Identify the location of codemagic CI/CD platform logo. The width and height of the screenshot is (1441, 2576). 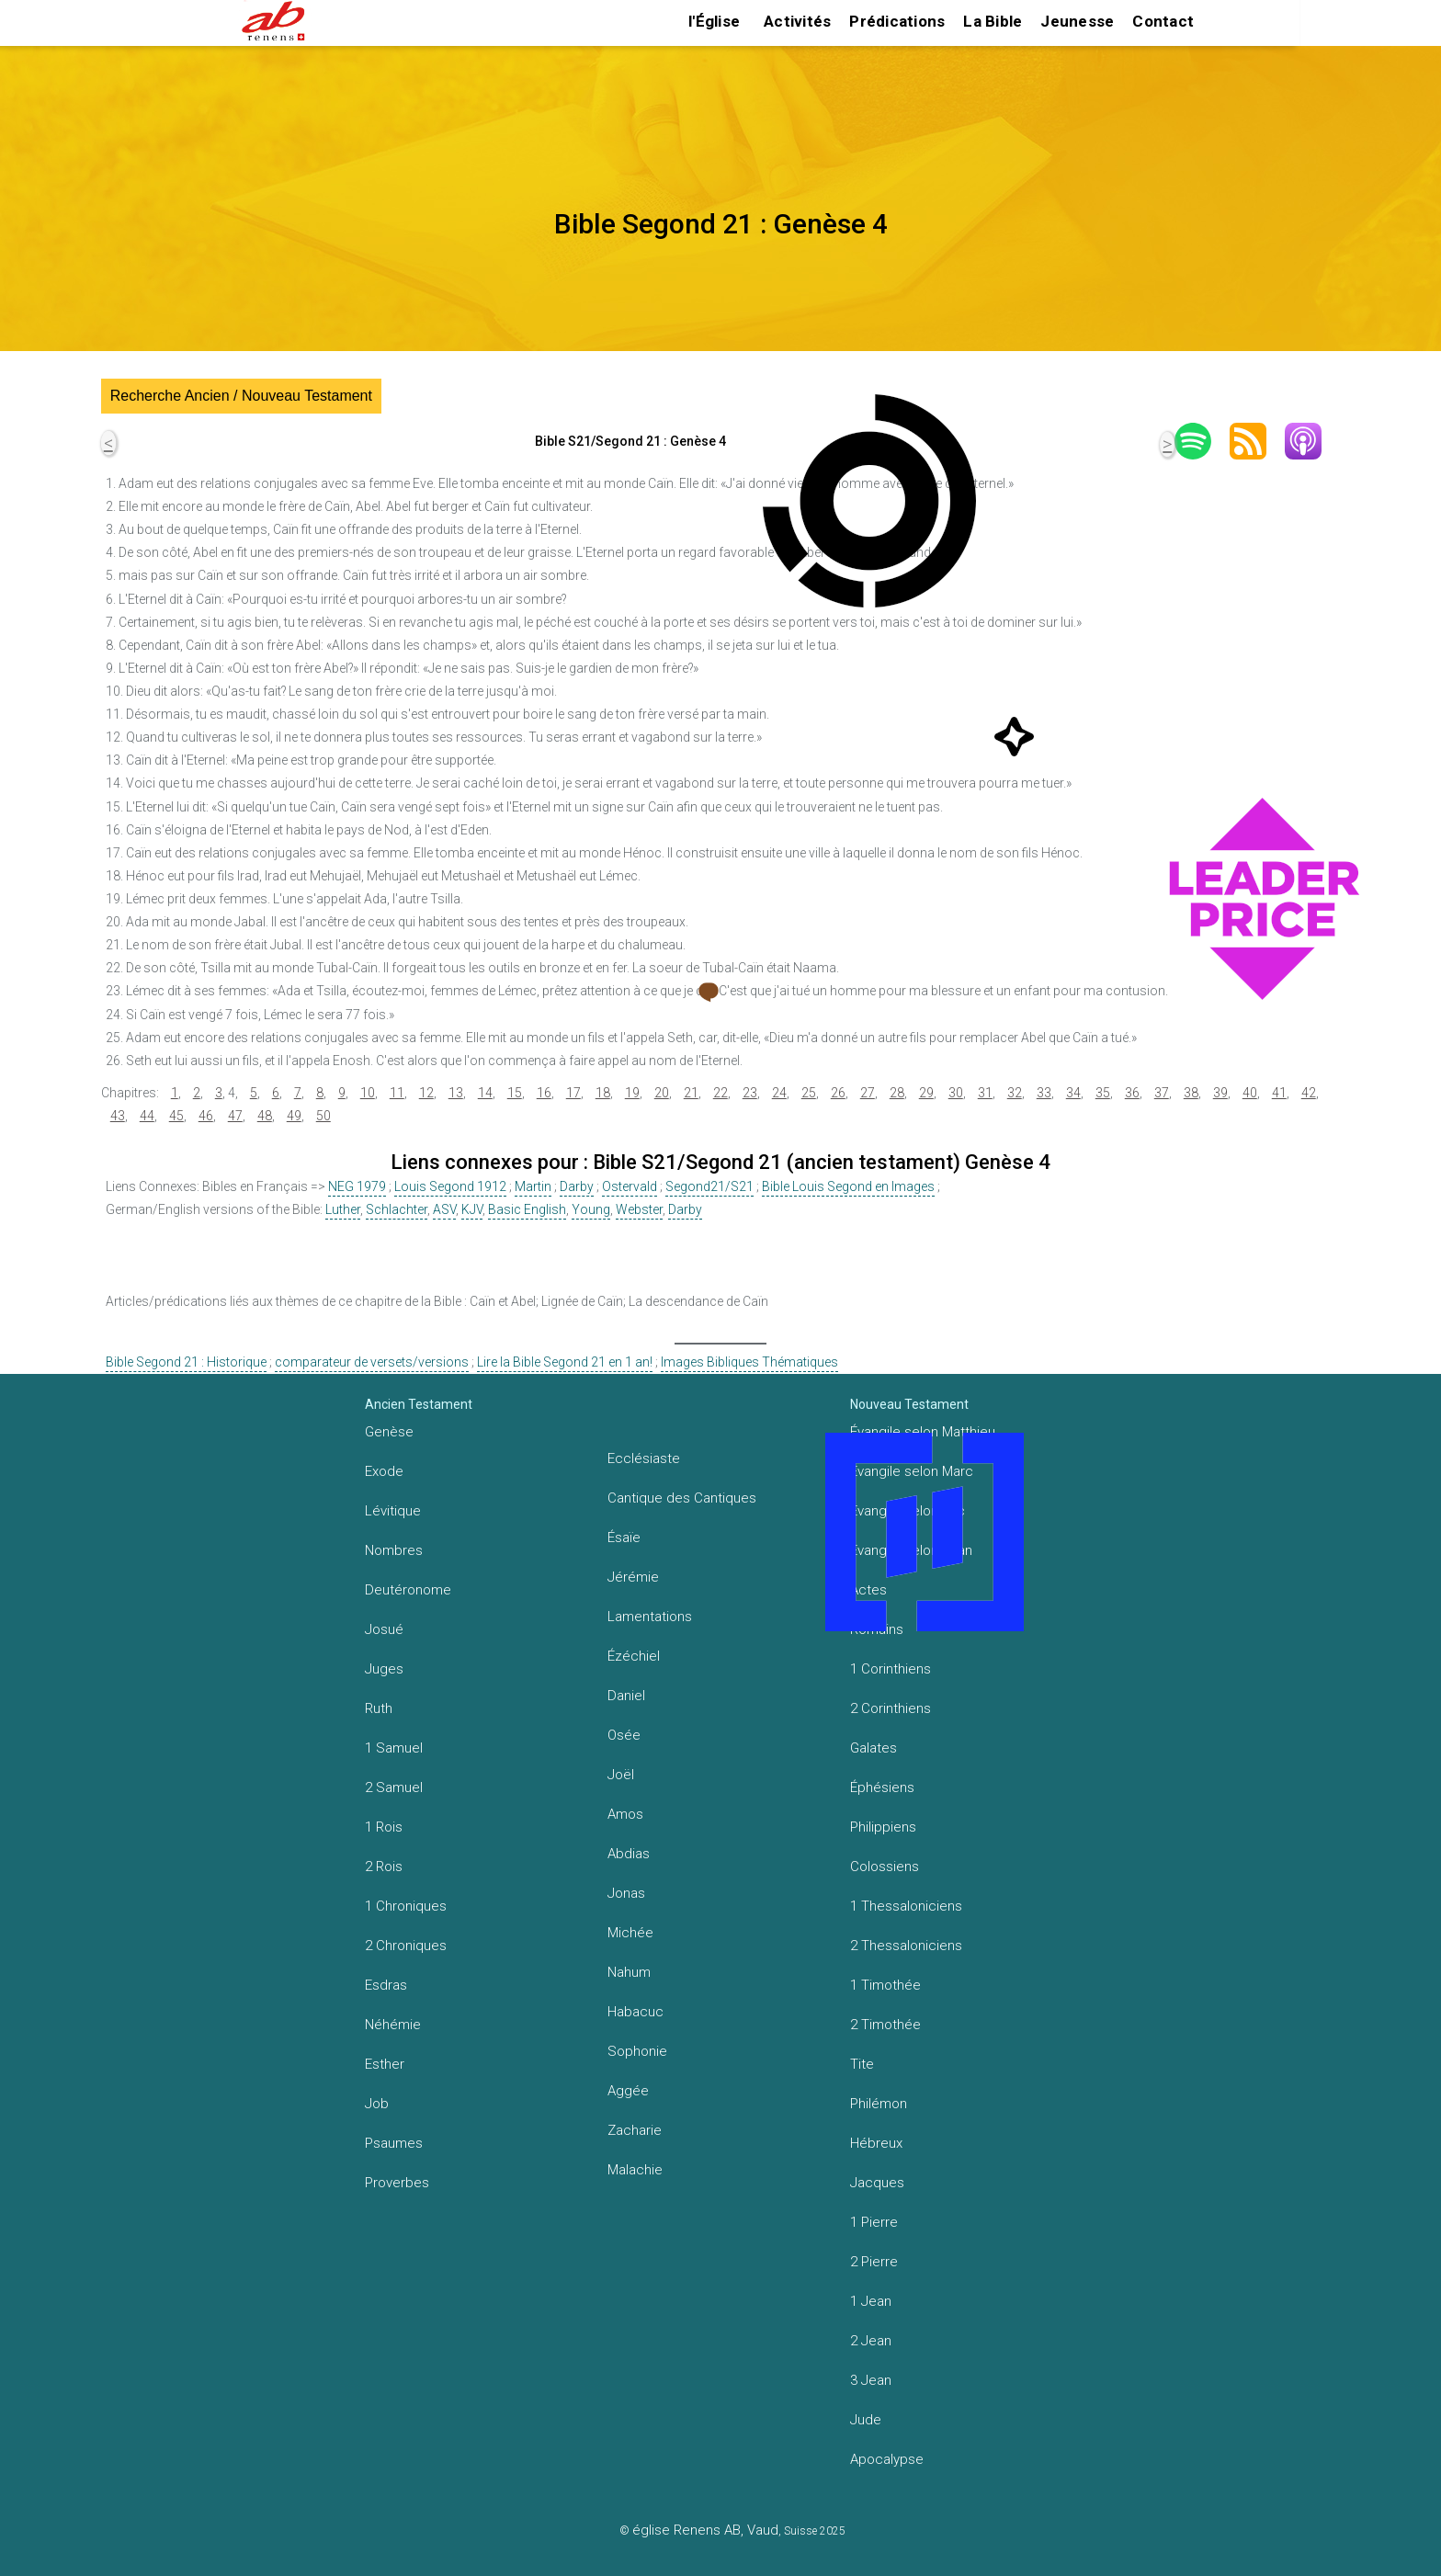
(1014, 736).